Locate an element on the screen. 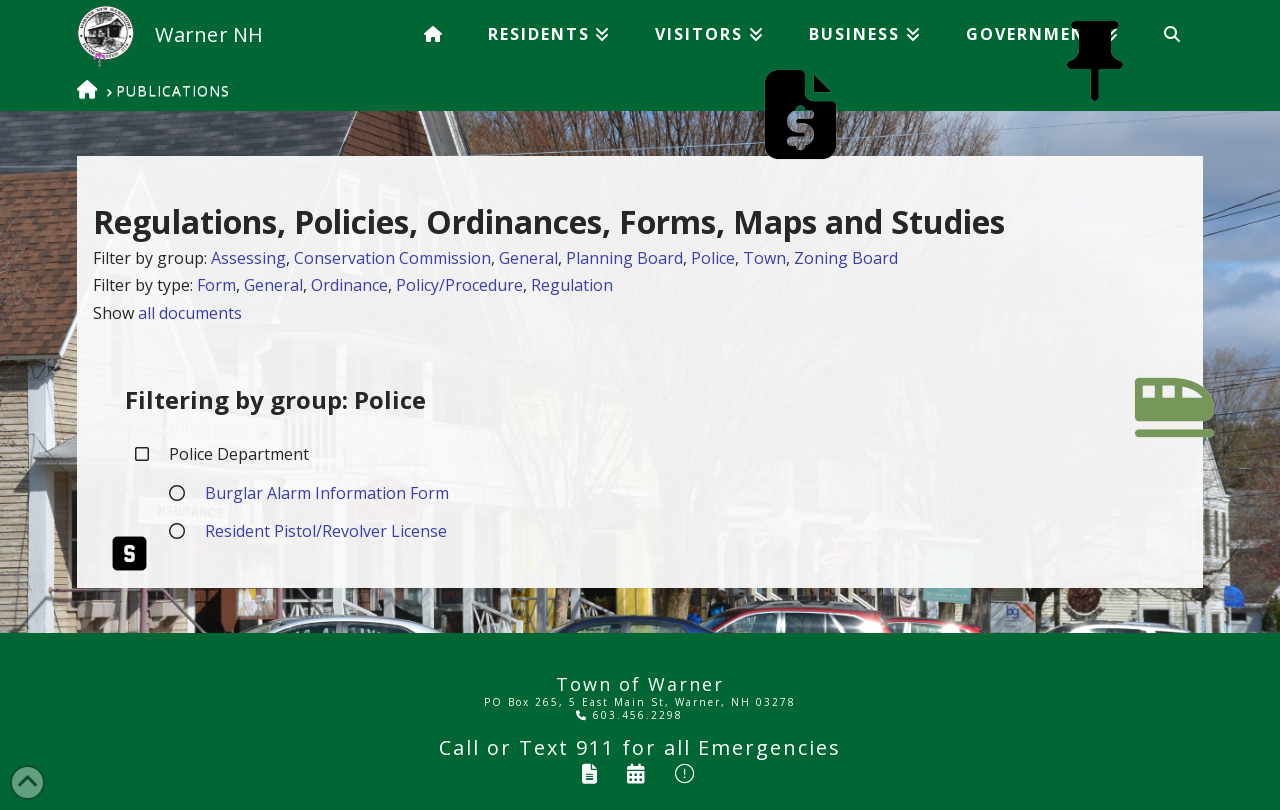 Image resolution: width=1280 pixels, height=810 pixels. view financial document or invoice is located at coordinates (800, 114).